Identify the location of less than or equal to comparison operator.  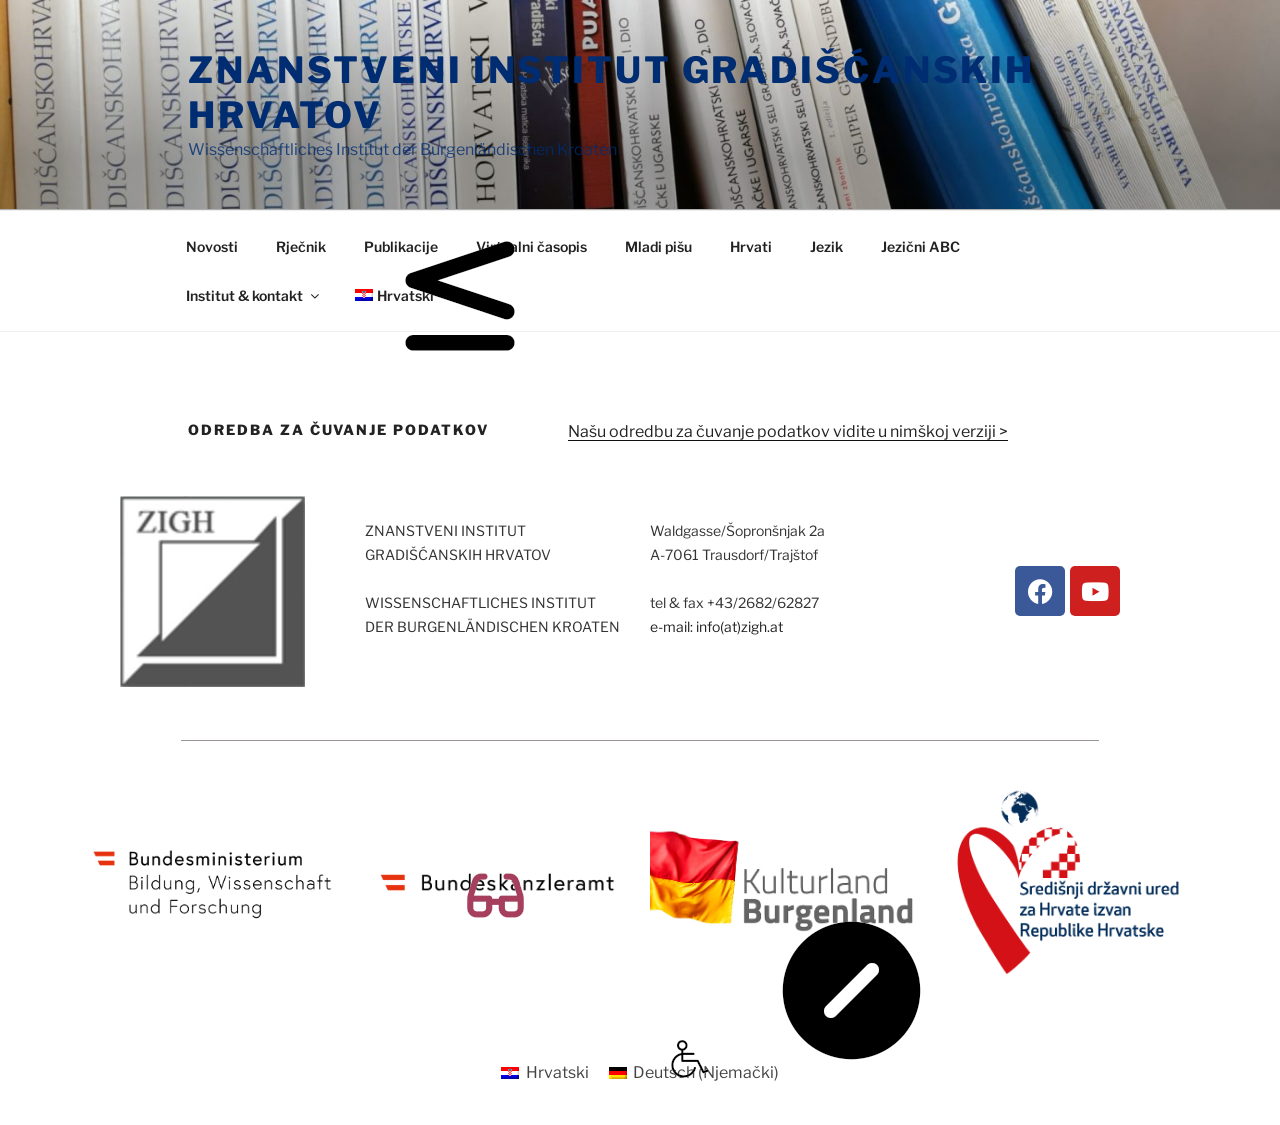
(460, 296).